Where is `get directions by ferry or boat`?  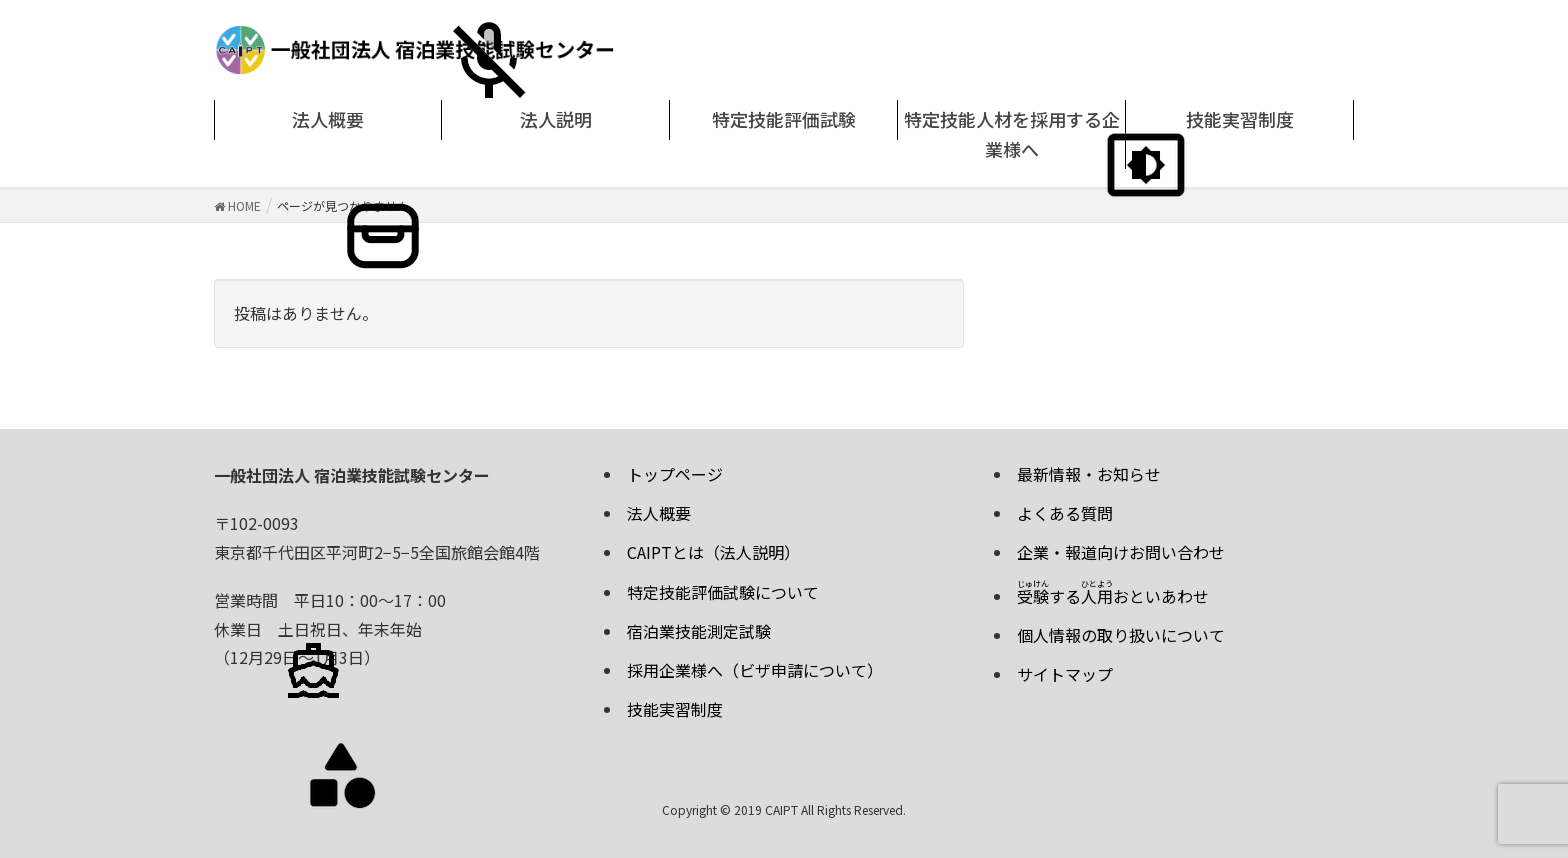
get directions by ferry or boat is located at coordinates (313, 670).